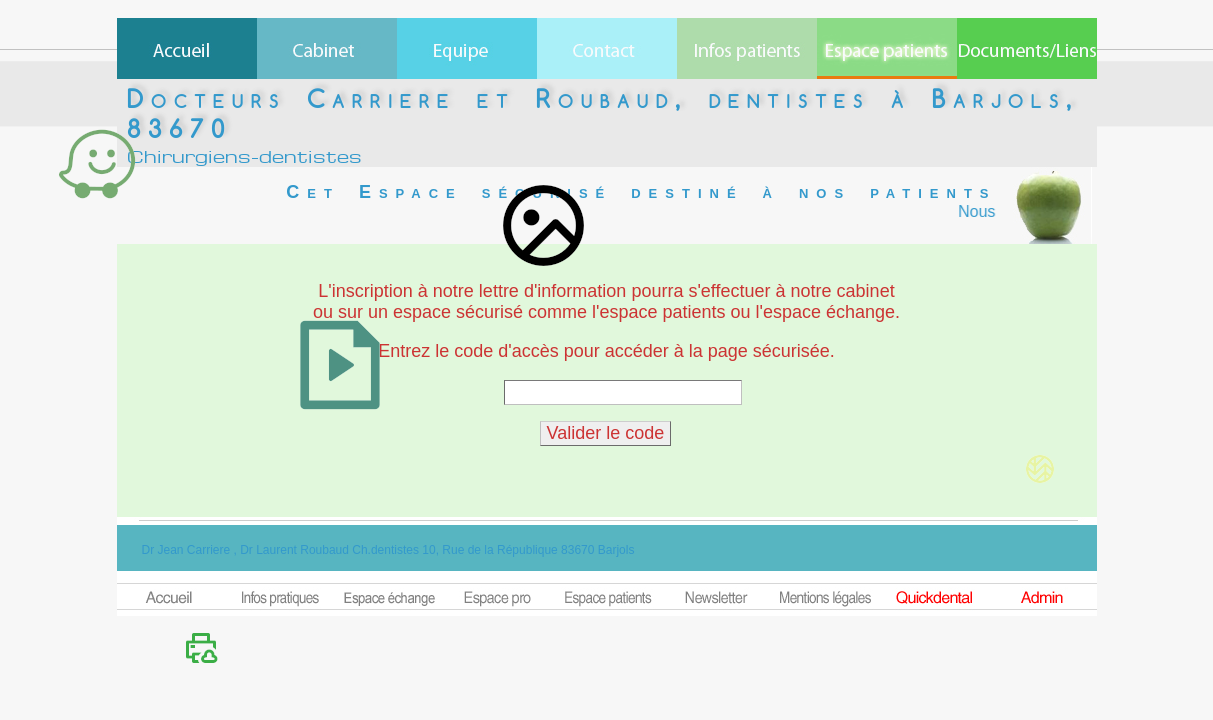 The width and height of the screenshot is (1213, 720). What do you see at coordinates (1040, 469) in the screenshot?
I see `wasabi cloud storage service logo` at bounding box center [1040, 469].